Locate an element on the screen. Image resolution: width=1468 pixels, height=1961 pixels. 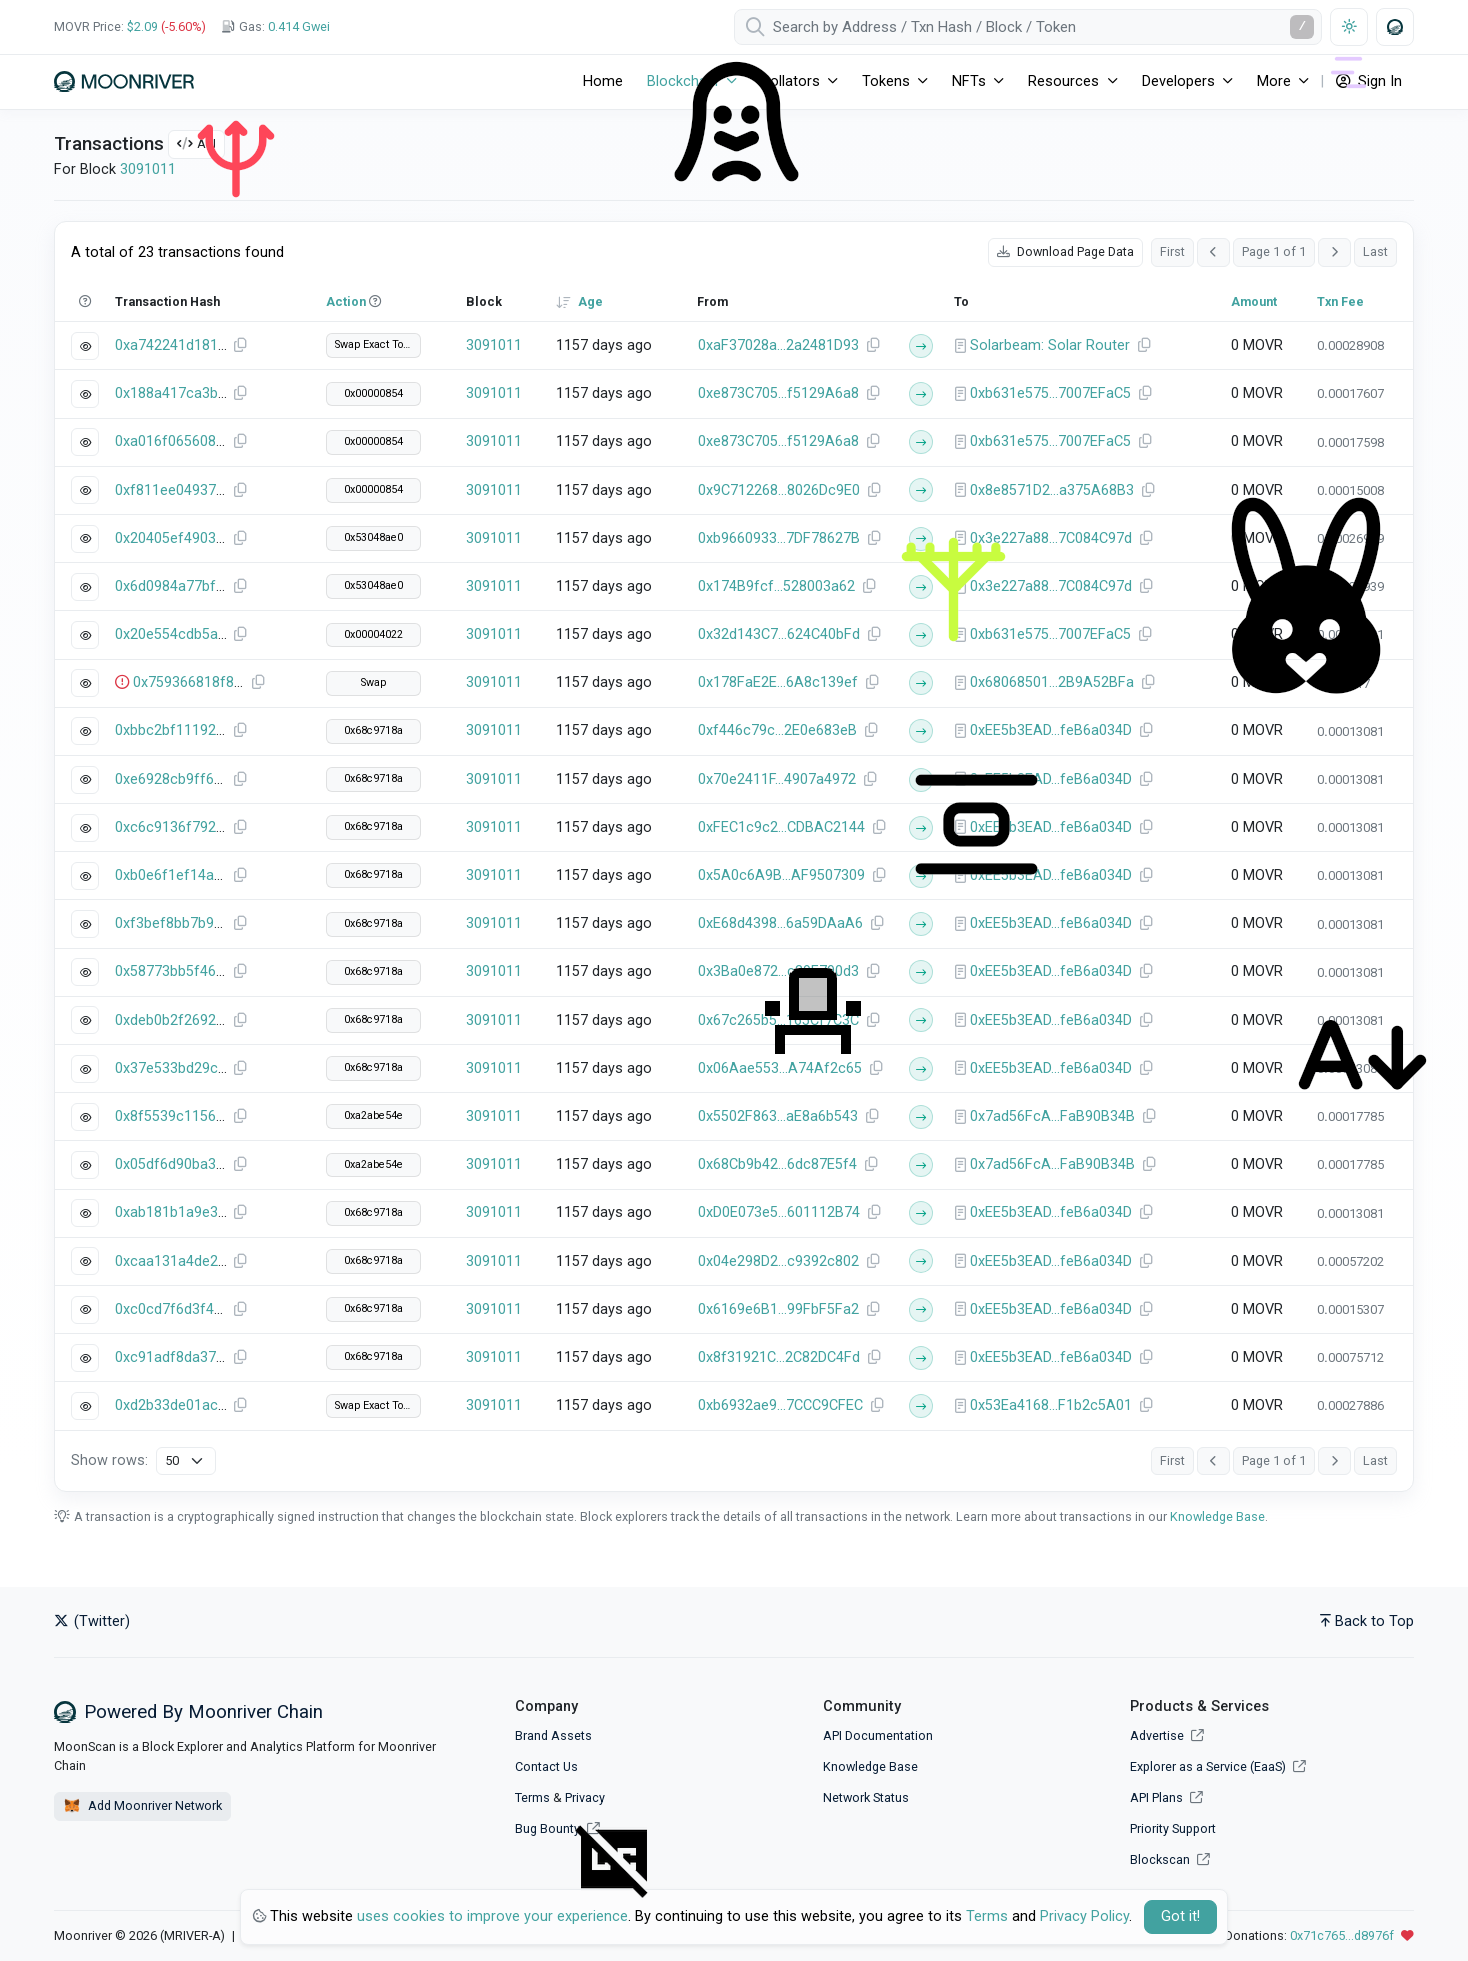
access pet or animal-related features is located at coordinates (1306, 599).